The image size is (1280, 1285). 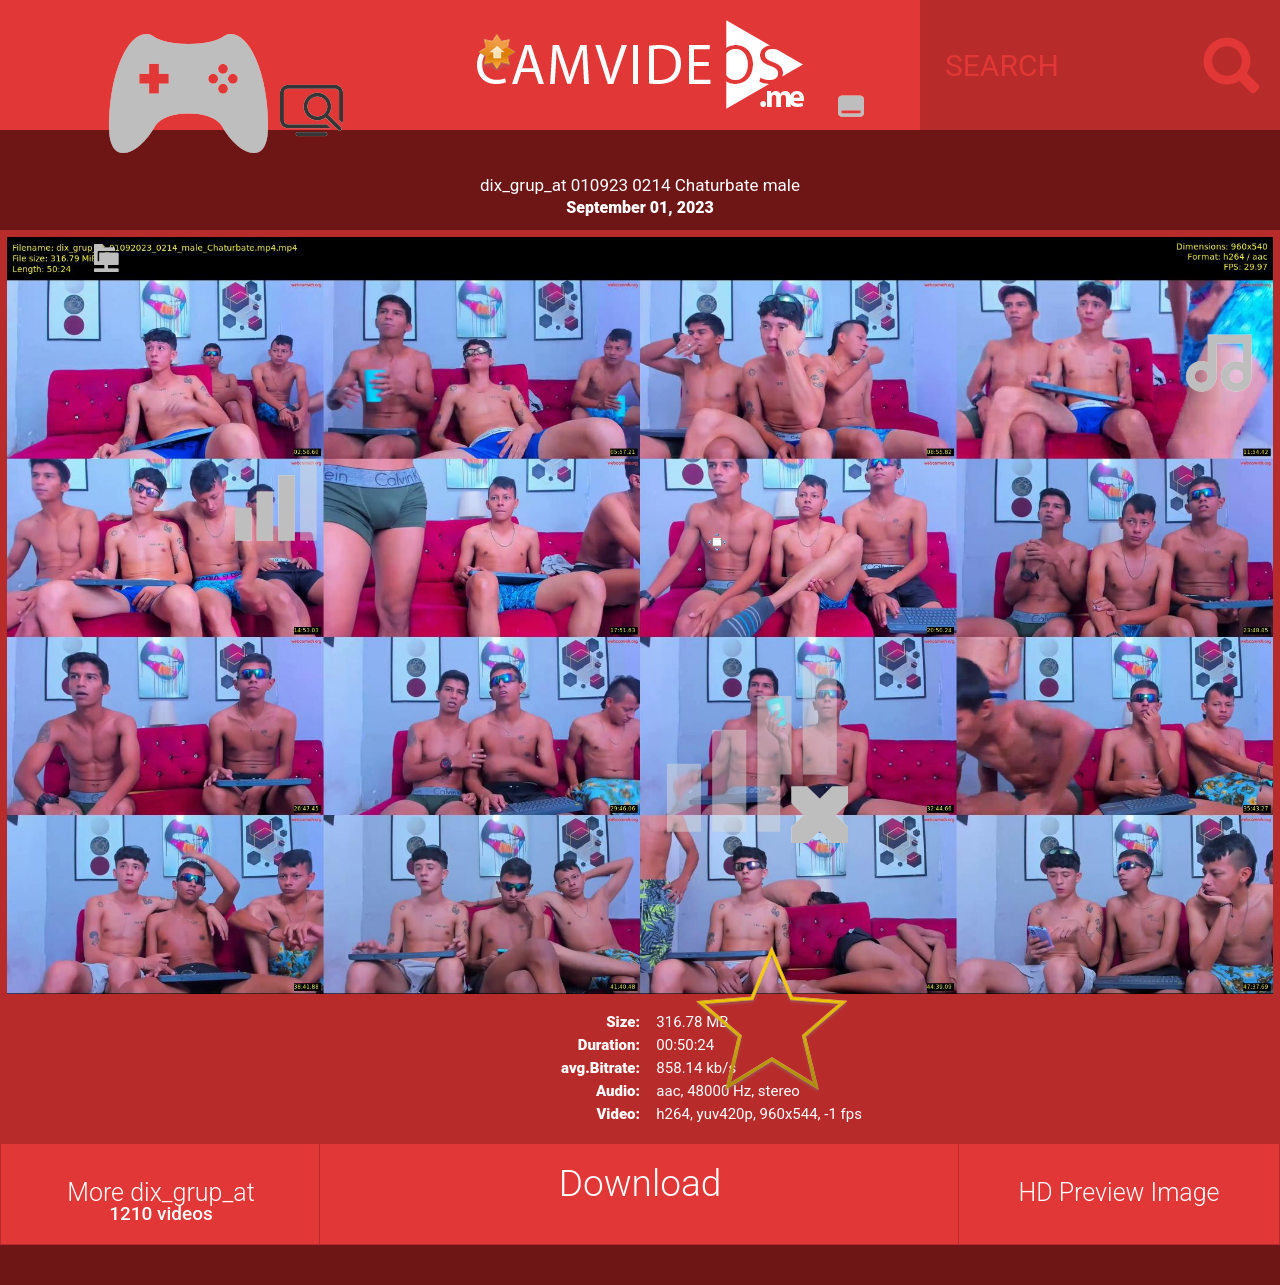 What do you see at coordinates (851, 107) in the screenshot?
I see `access removable storage device` at bounding box center [851, 107].